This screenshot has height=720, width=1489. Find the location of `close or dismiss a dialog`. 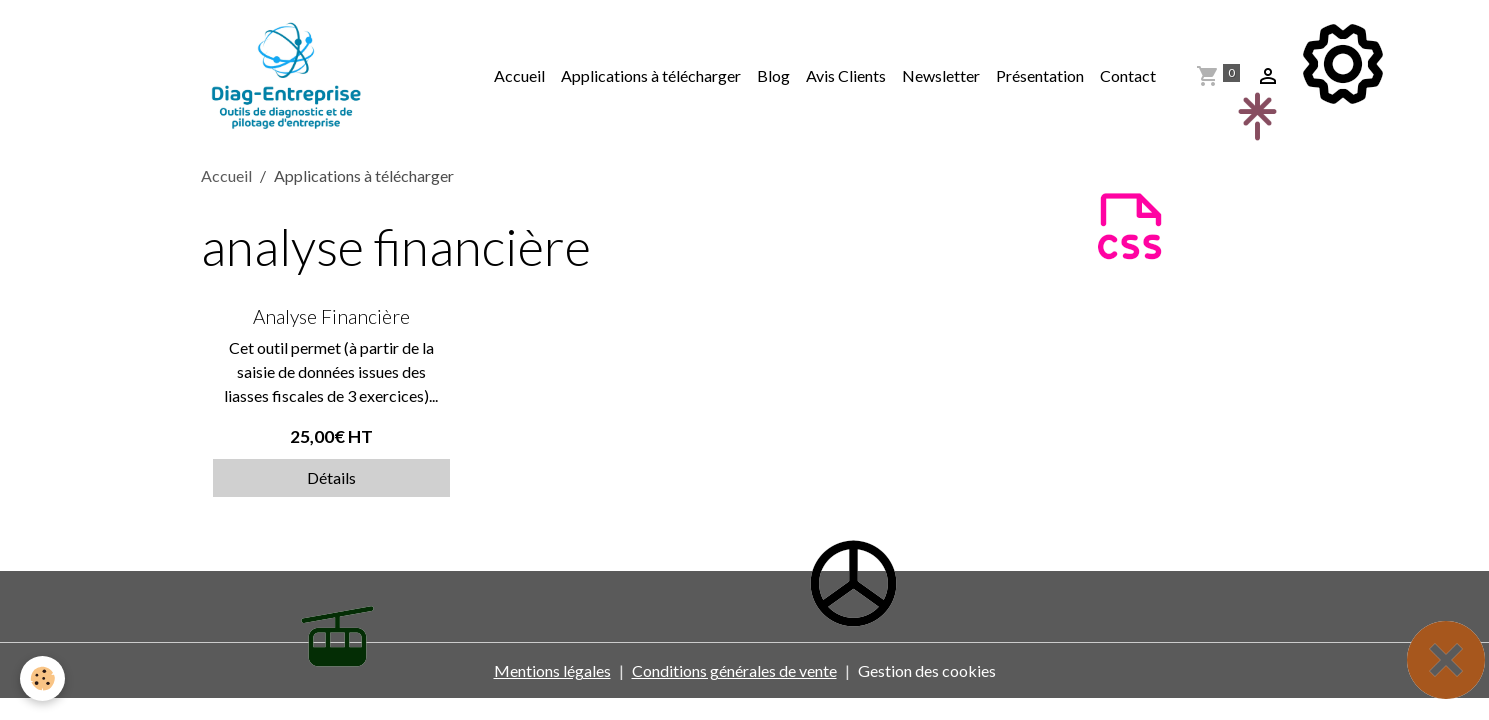

close or dismiss a dialog is located at coordinates (1446, 660).